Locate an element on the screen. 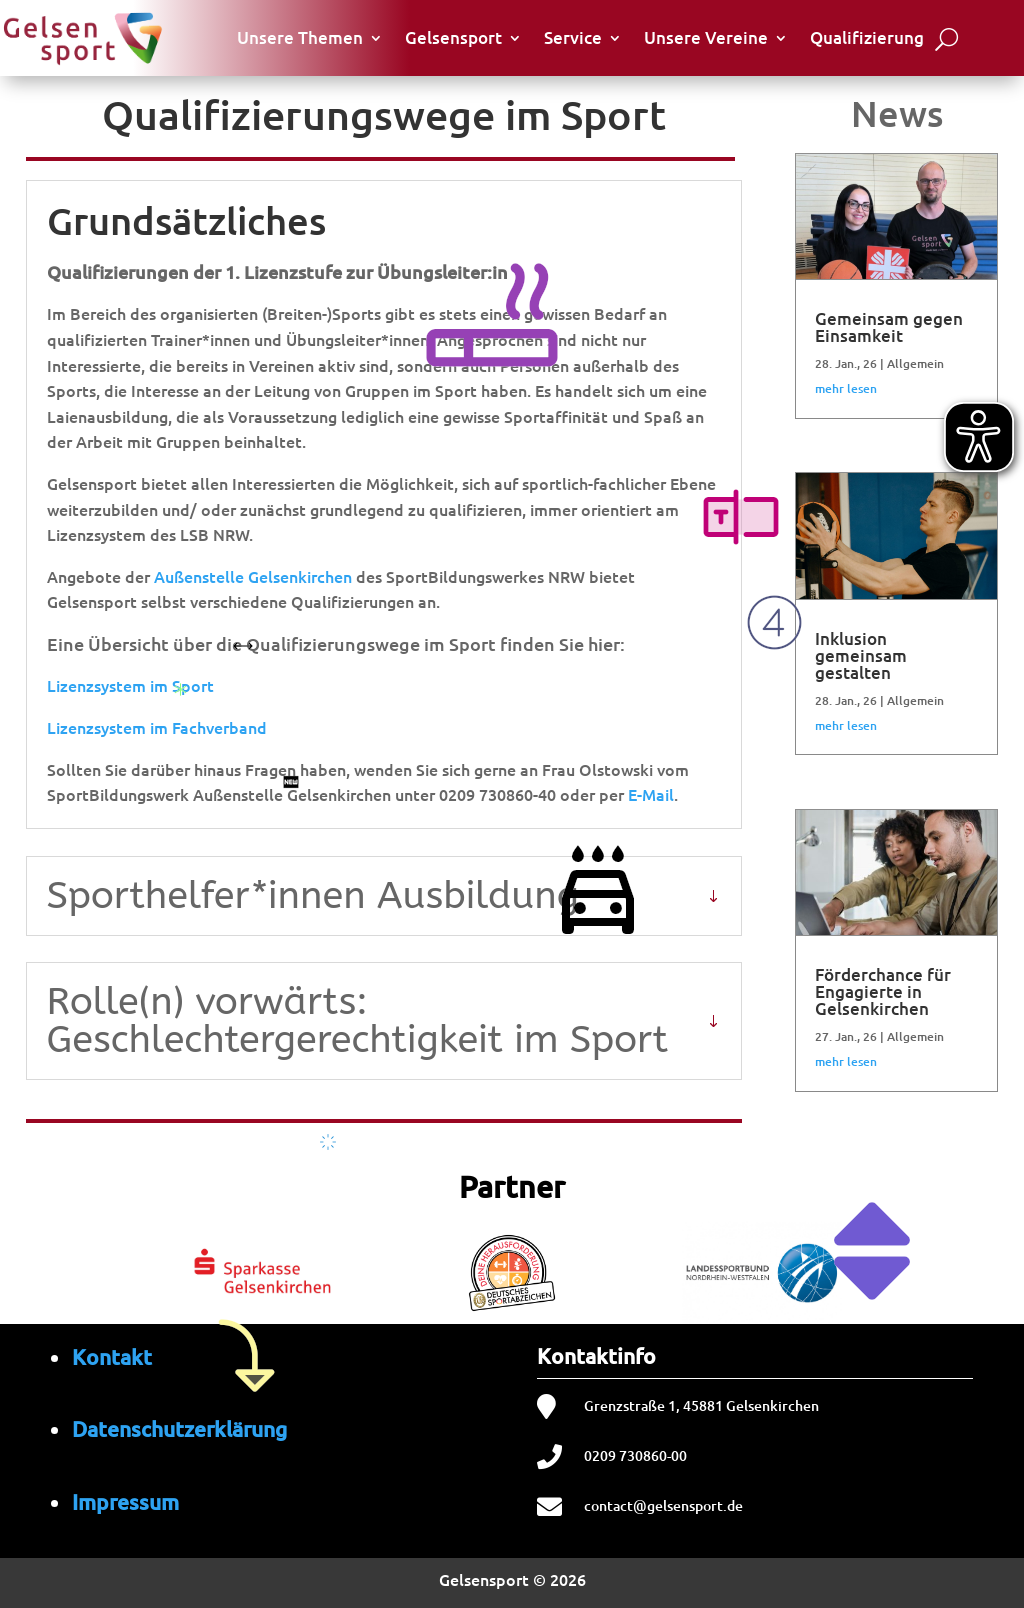  indicates a required field in a form is located at coordinates (180, 689).